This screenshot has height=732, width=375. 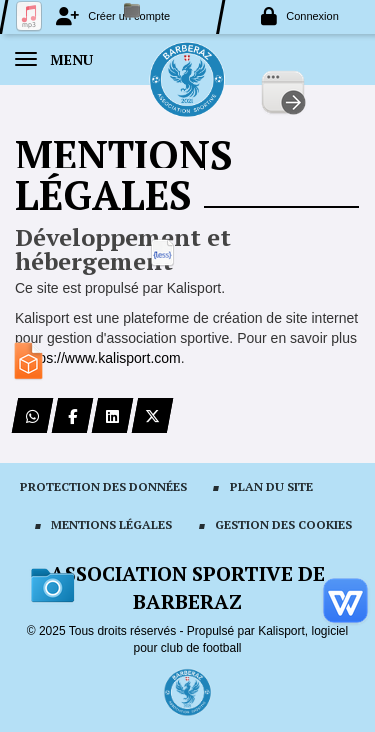 What do you see at coordinates (28, 361) in the screenshot?
I see `open a blender 3d project file` at bounding box center [28, 361].